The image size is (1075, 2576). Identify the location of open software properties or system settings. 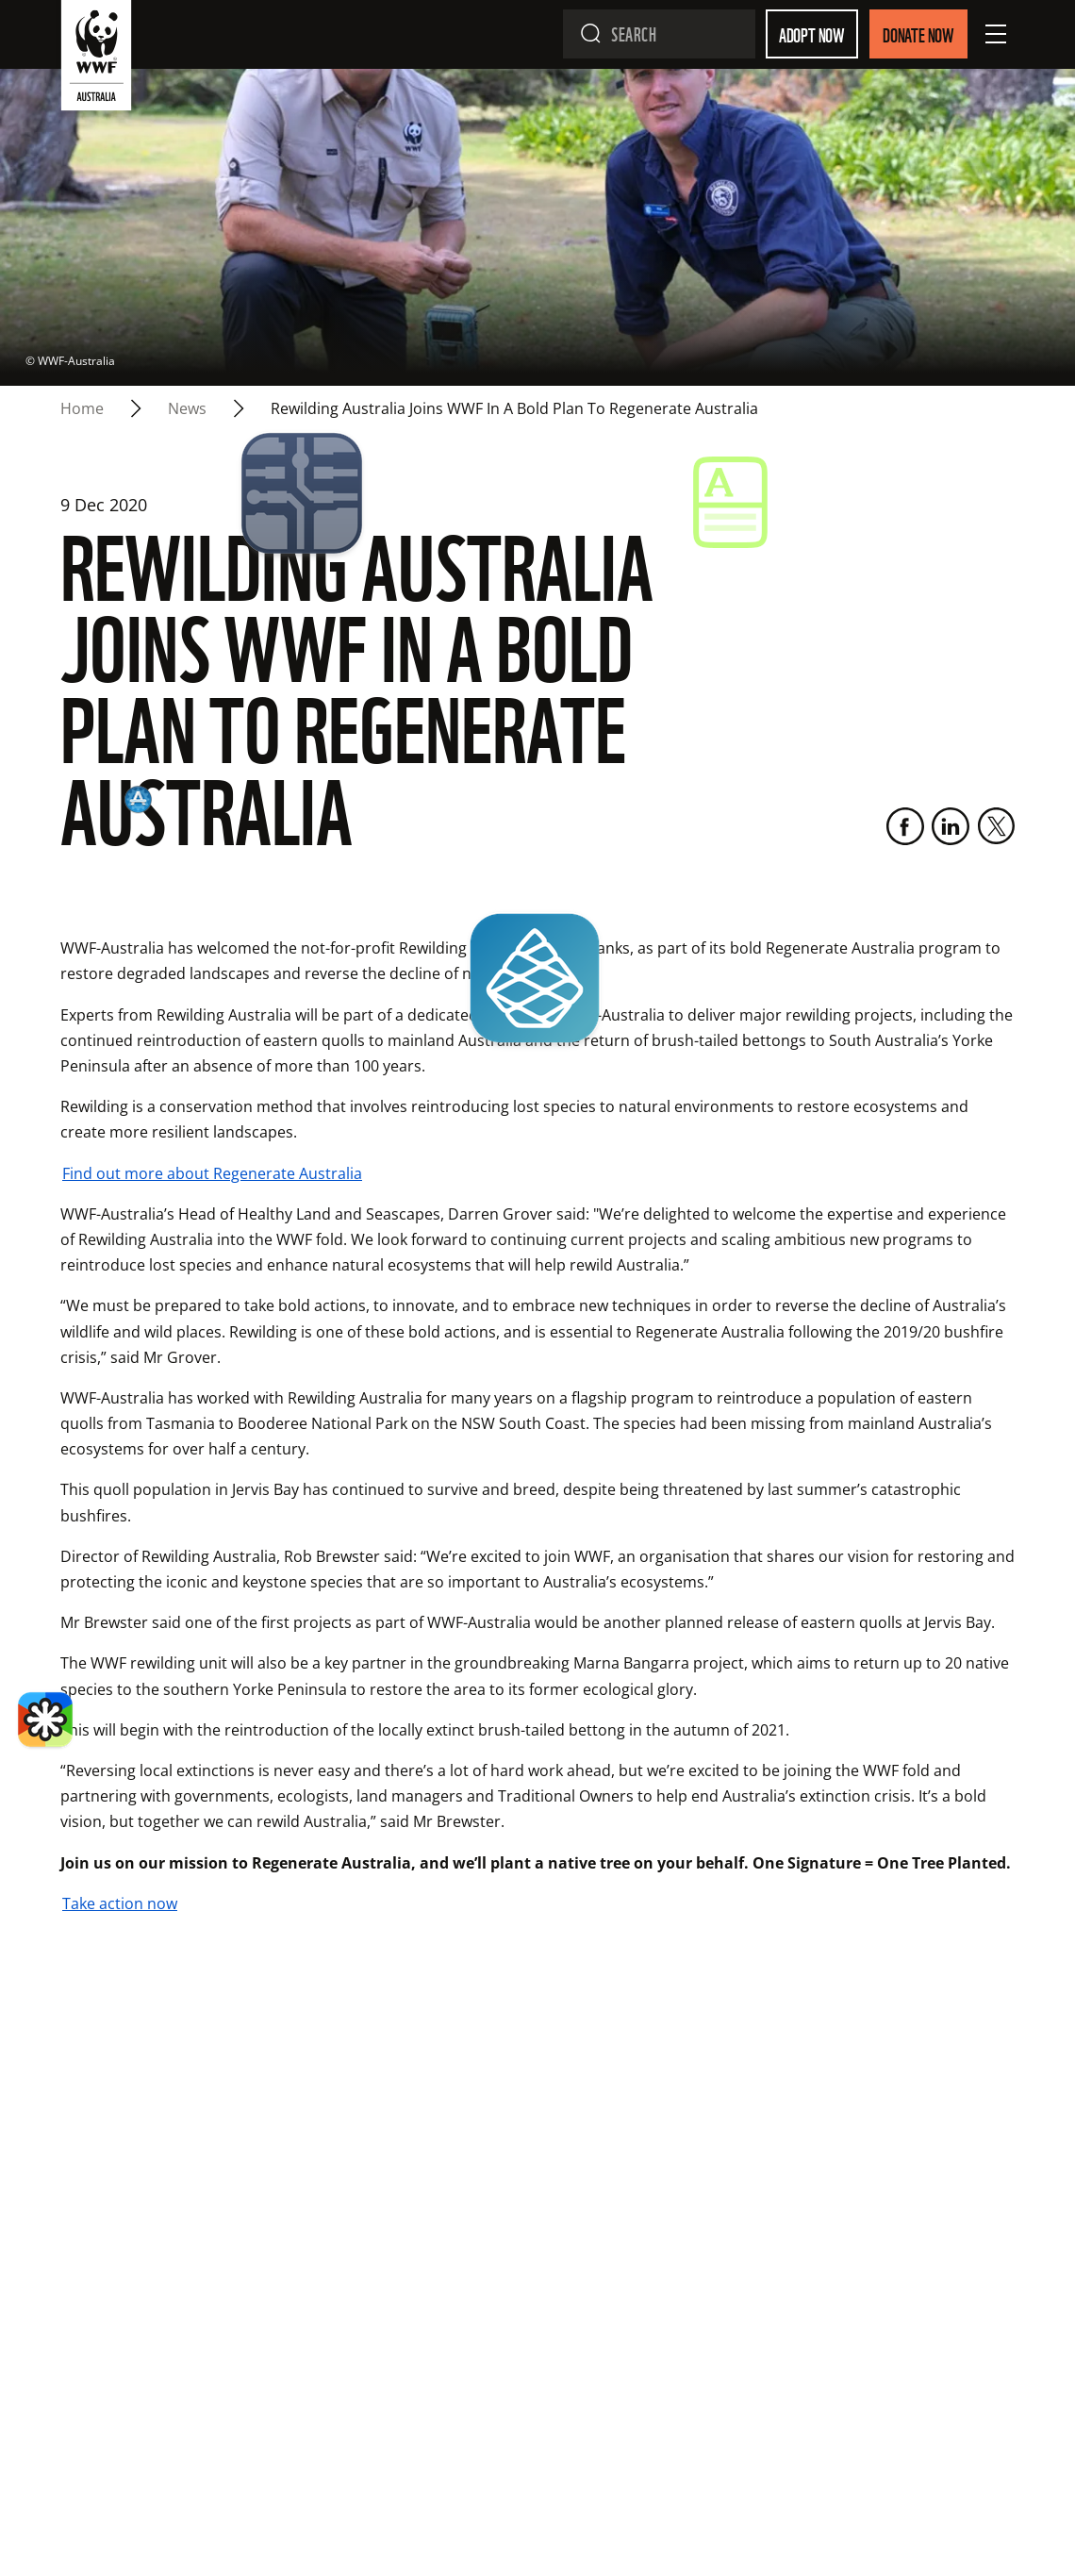
(138, 799).